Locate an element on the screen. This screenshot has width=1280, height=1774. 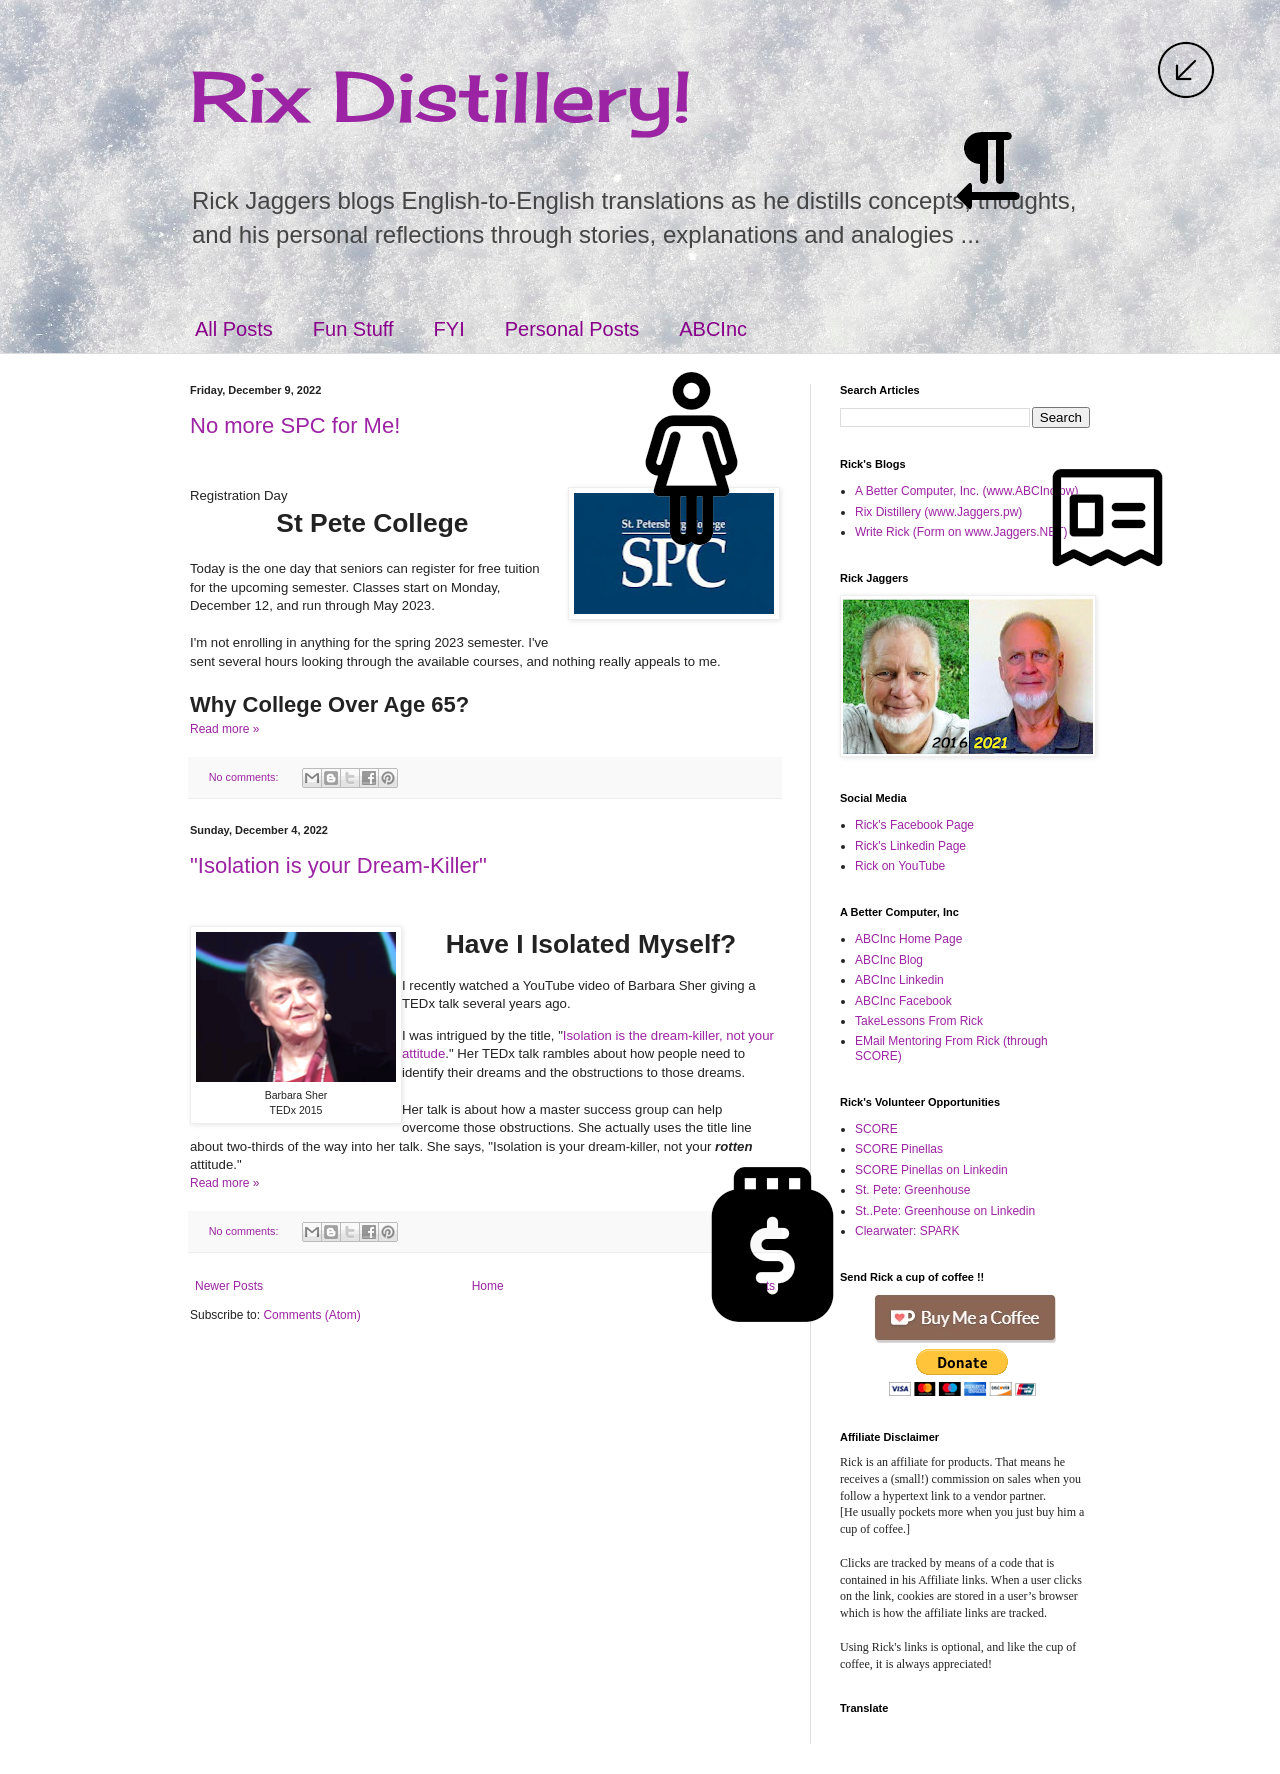
indicates women's restroom or facilities is located at coordinates (691, 458).